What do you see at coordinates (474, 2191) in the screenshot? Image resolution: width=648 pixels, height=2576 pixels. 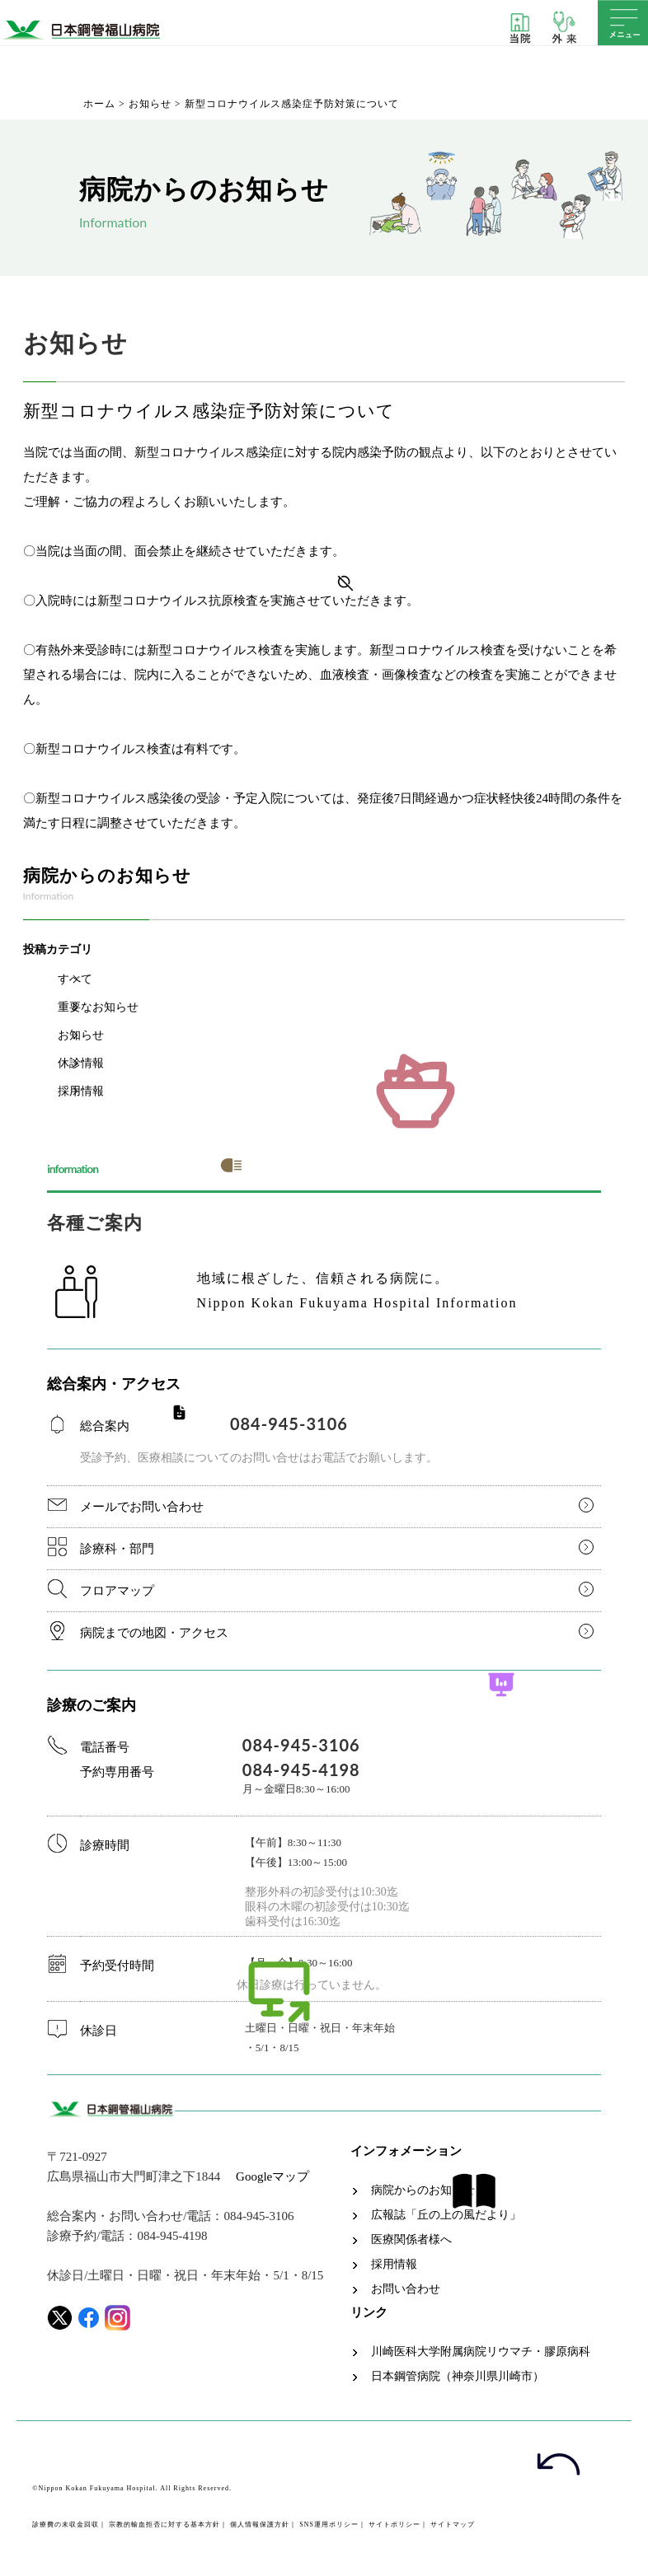 I see `open your library or reading list` at bounding box center [474, 2191].